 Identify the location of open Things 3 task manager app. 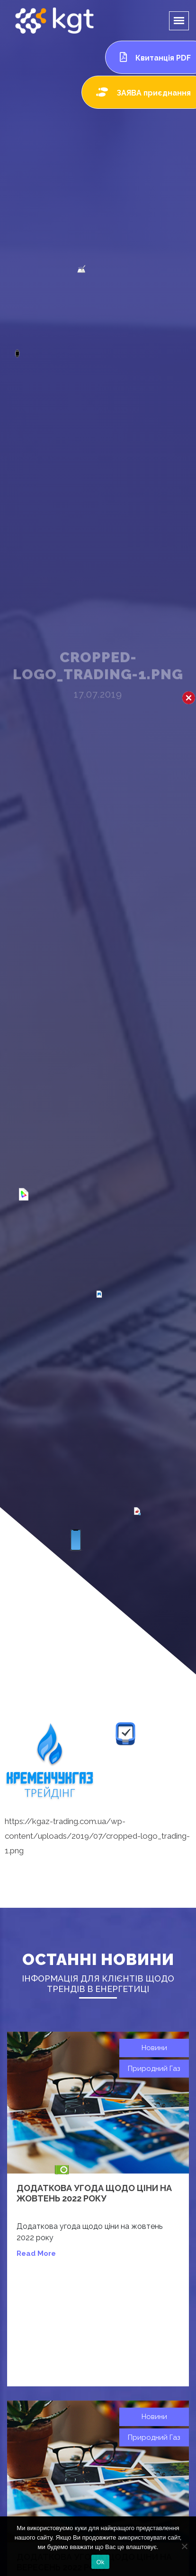
(125, 1734).